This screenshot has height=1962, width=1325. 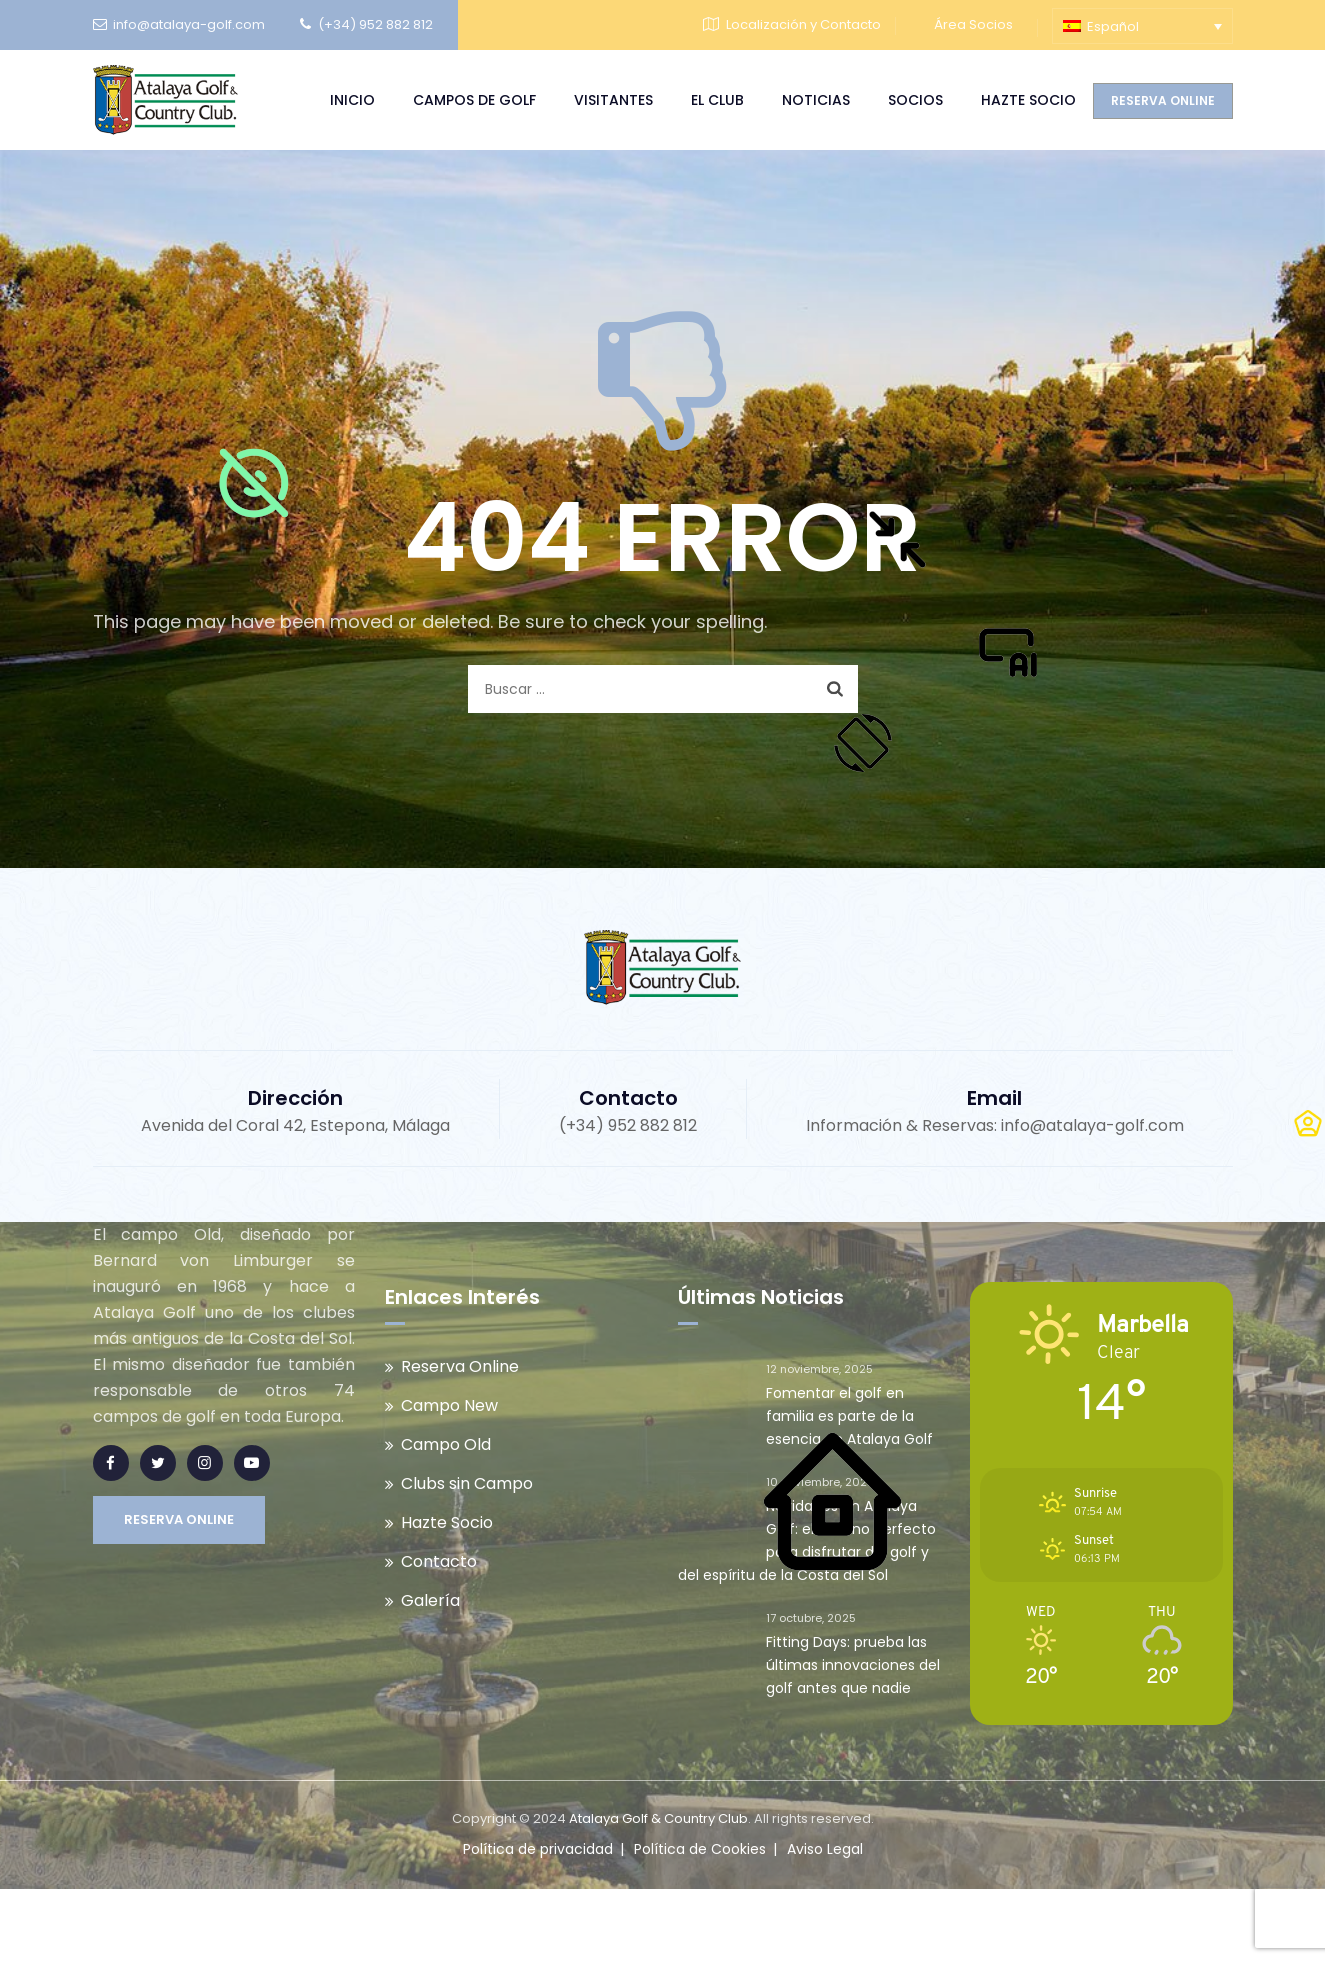 I want to click on minimize or reduce window size, so click(x=897, y=539).